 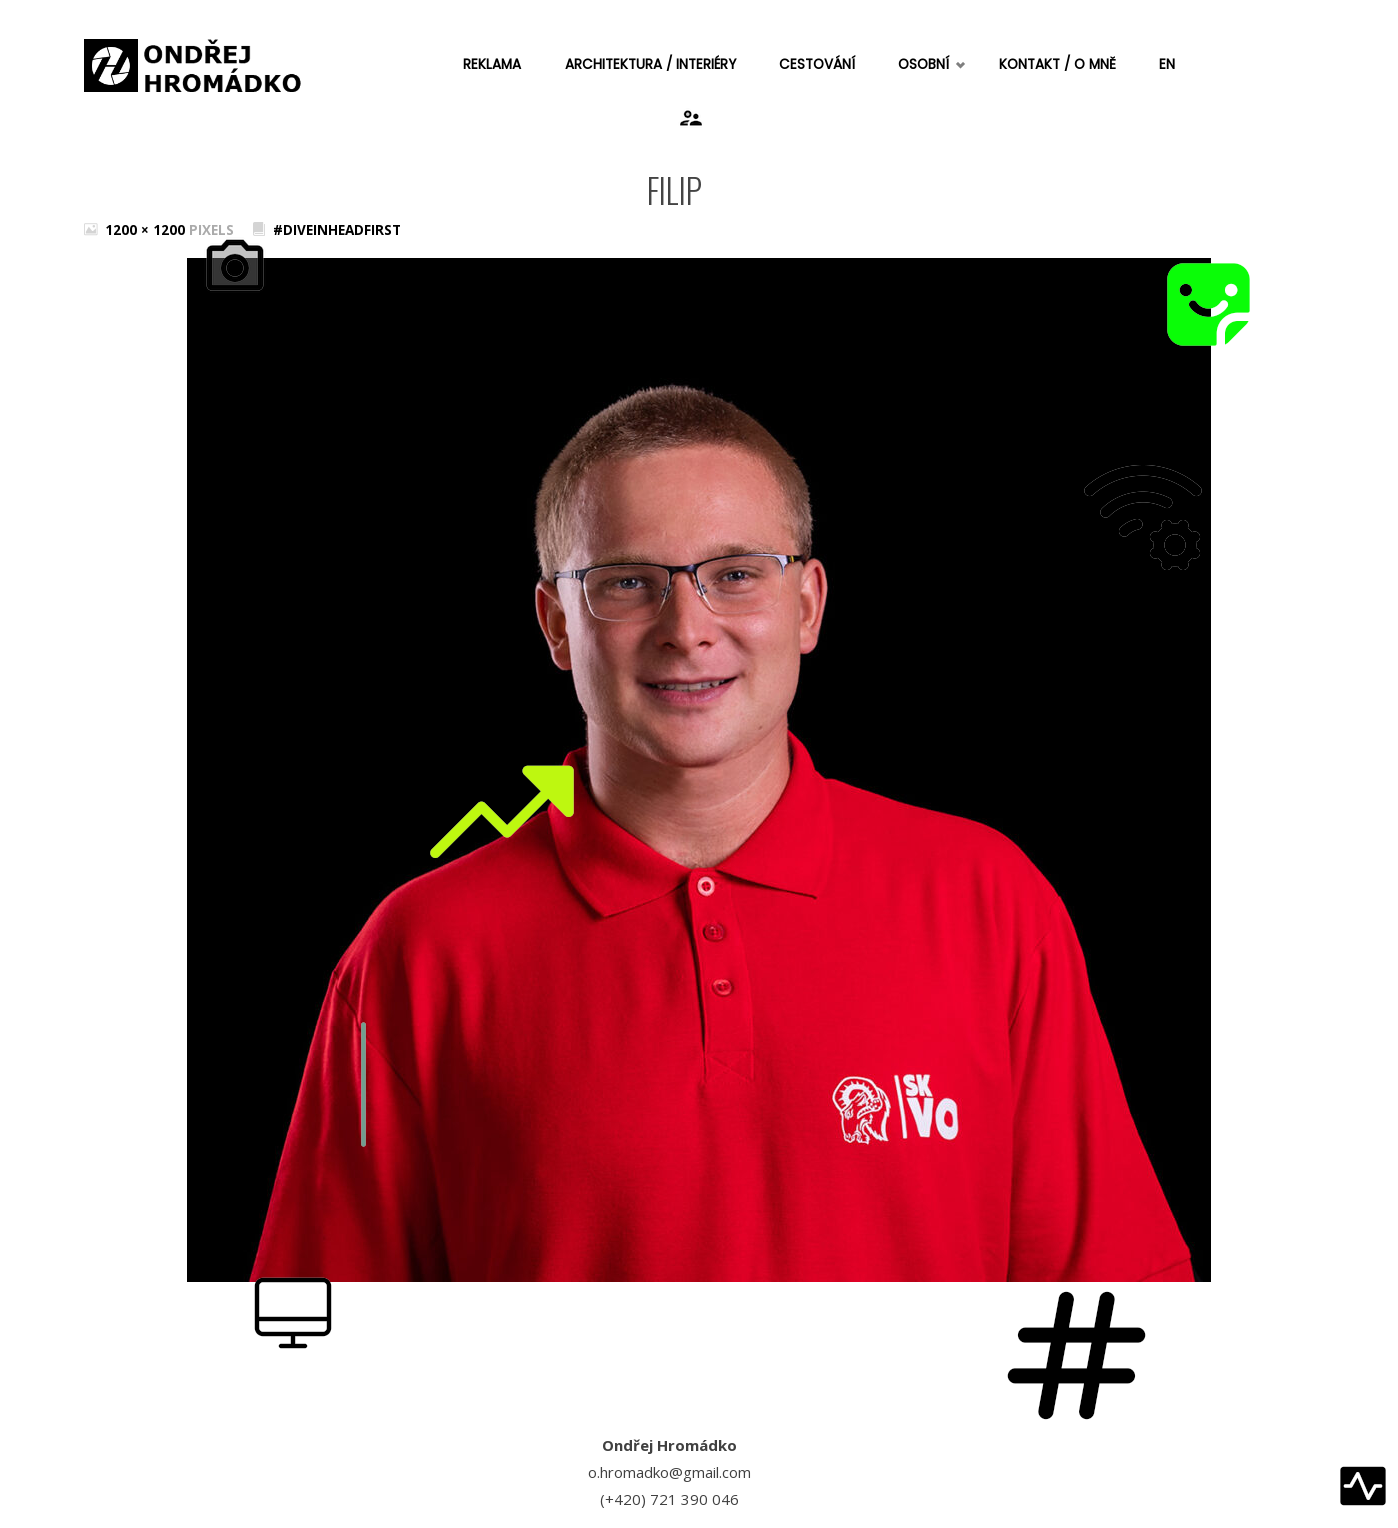 I want to click on take a photo, so click(x=235, y=268).